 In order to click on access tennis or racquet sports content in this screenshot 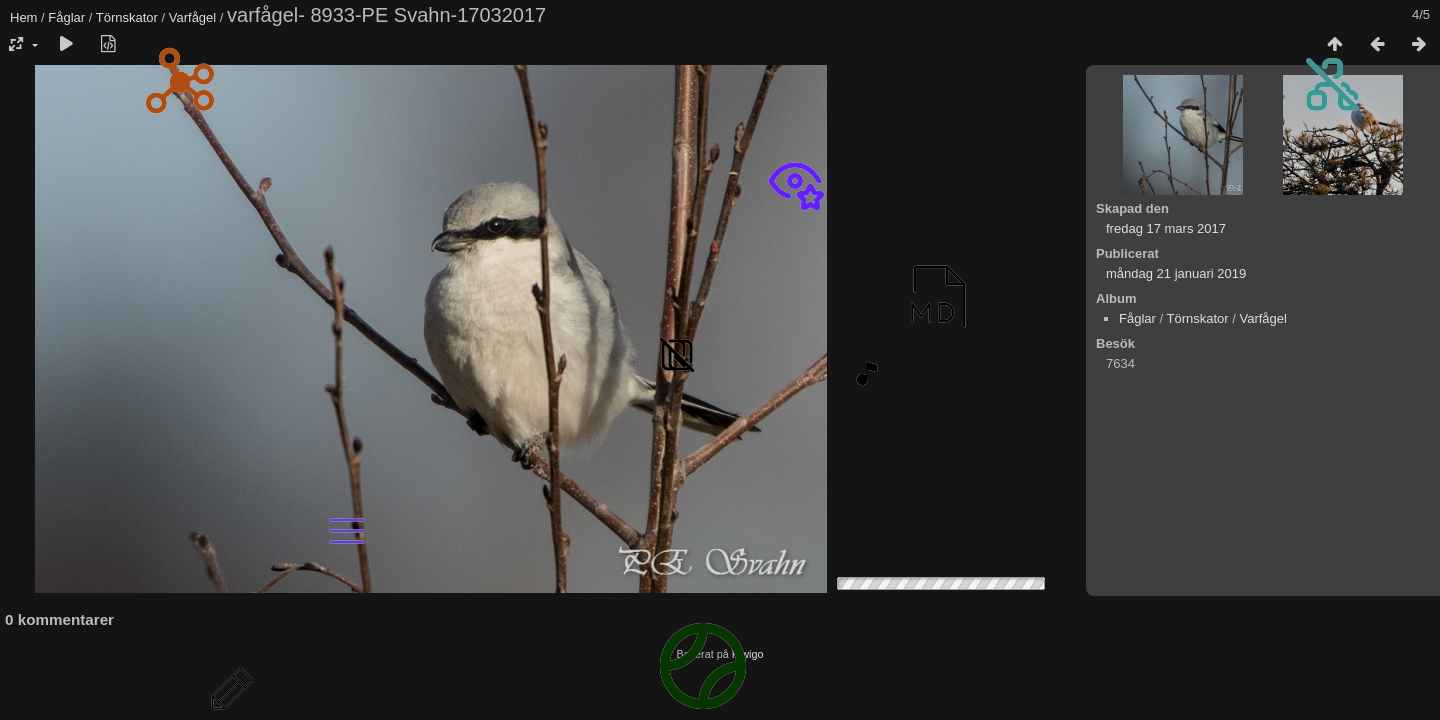, I will do `click(703, 666)`.